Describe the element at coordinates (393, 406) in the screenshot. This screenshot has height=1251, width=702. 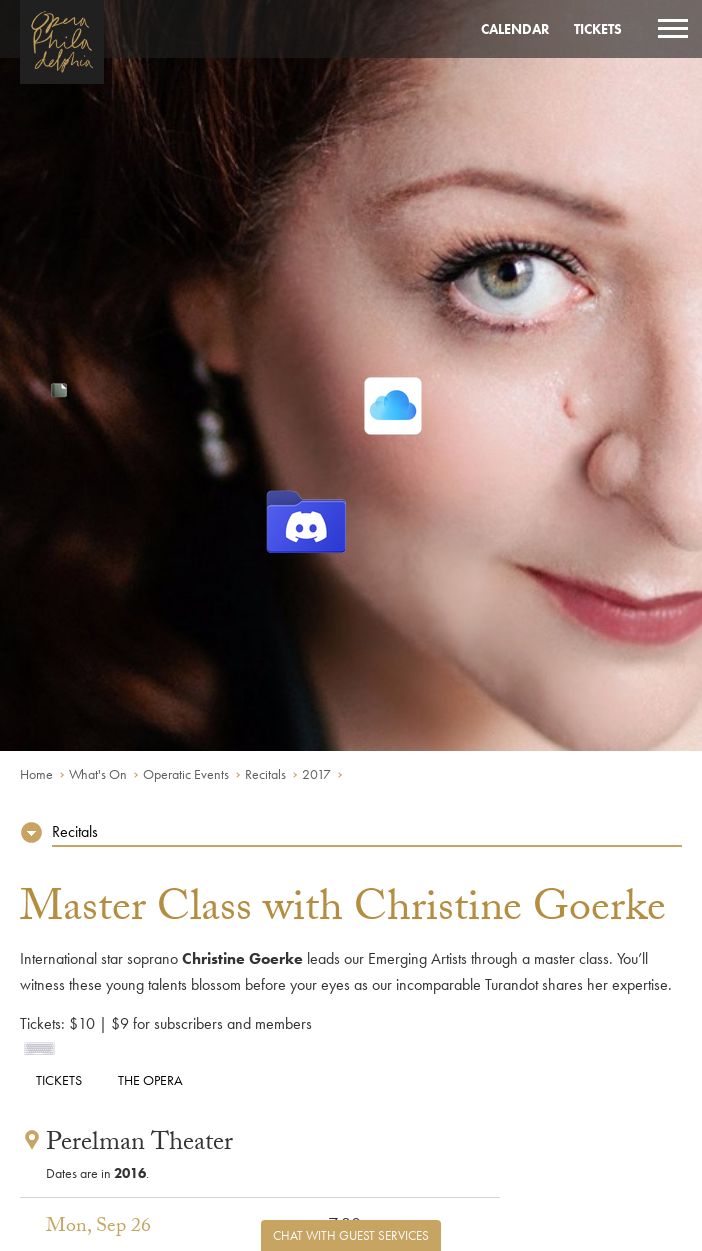
I see `access iCloud Drive diagnostics` at that location.